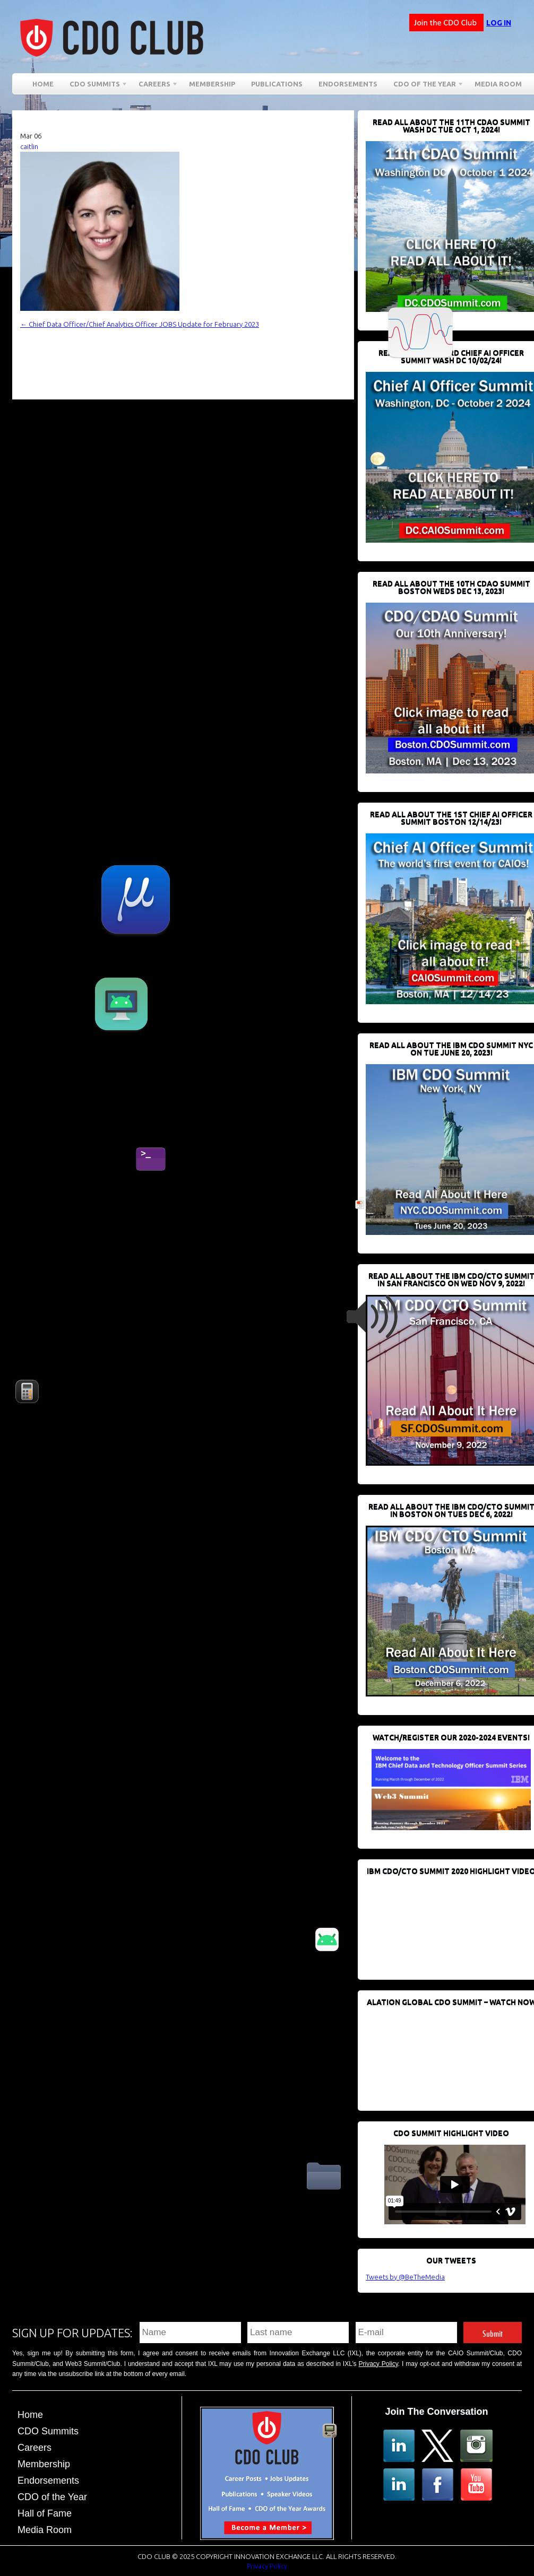 The image size is (534, 2576). Describe the element at coordinates (327, 1939) in the screenshot. I see `open android app or emulator` at that location.